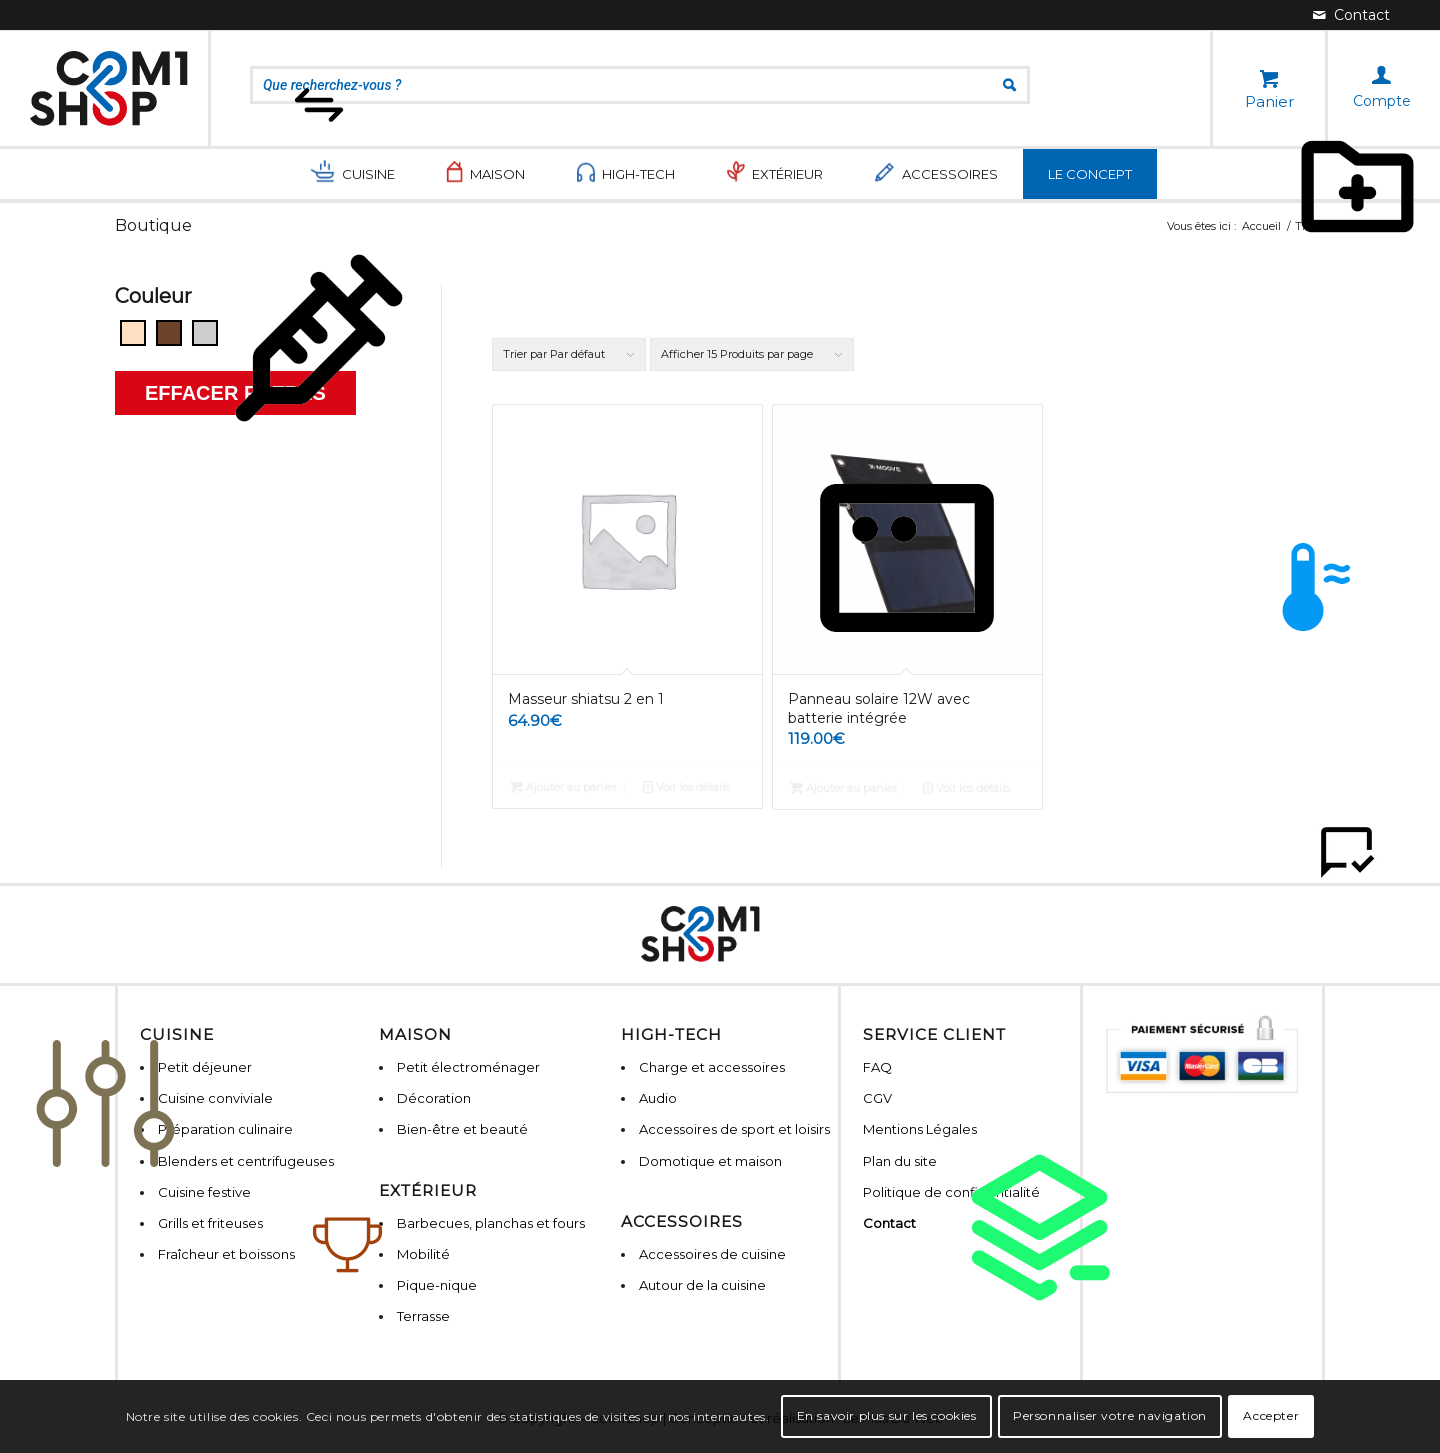  What do you see at coordinates (105, 1103) in the screenshot?
I see `adjust settings or preferences` at bounding box center [105, 1103].